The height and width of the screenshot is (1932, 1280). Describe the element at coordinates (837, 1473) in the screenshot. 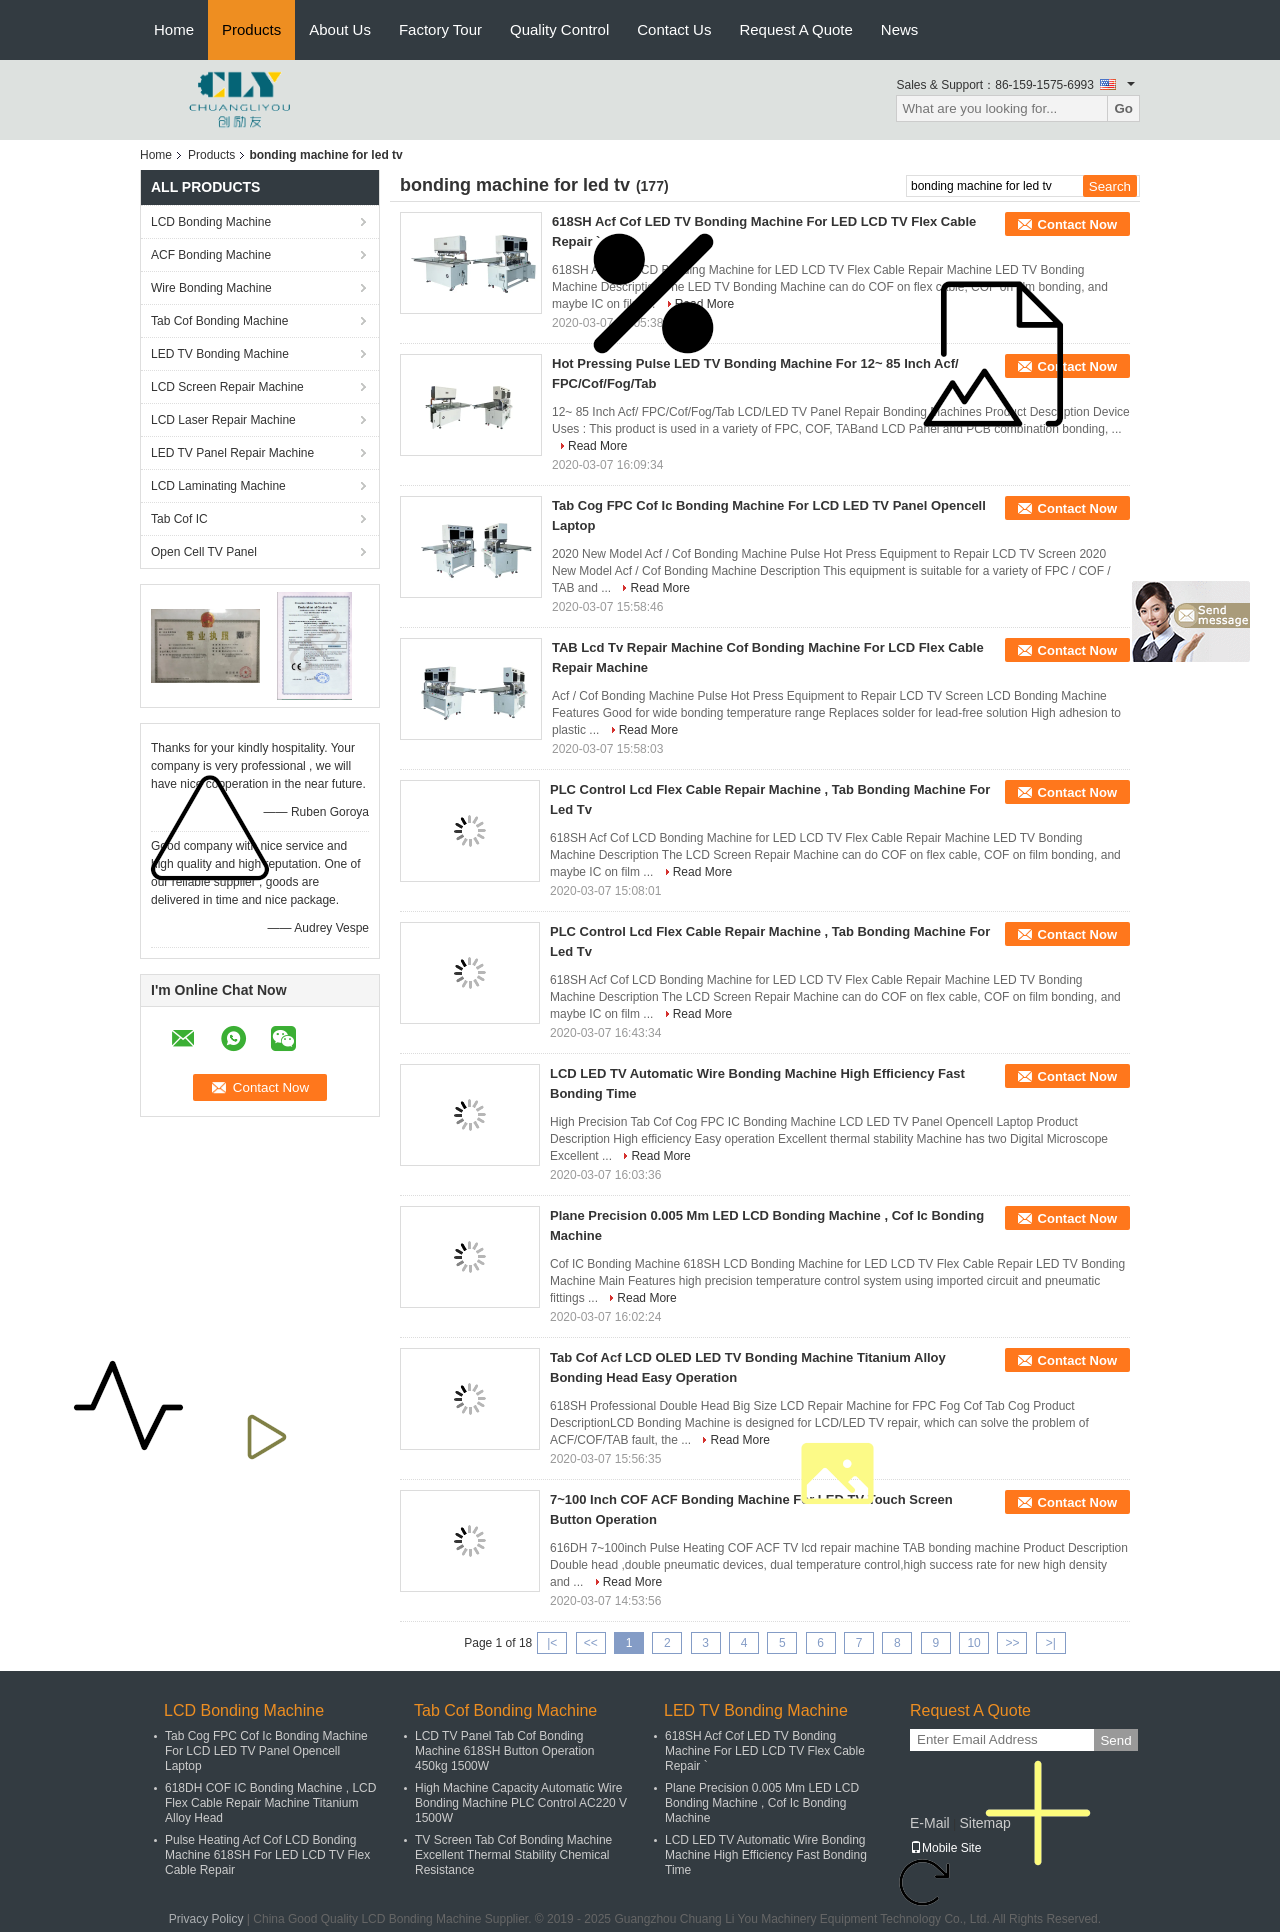

I see `view image or photo` at that location.